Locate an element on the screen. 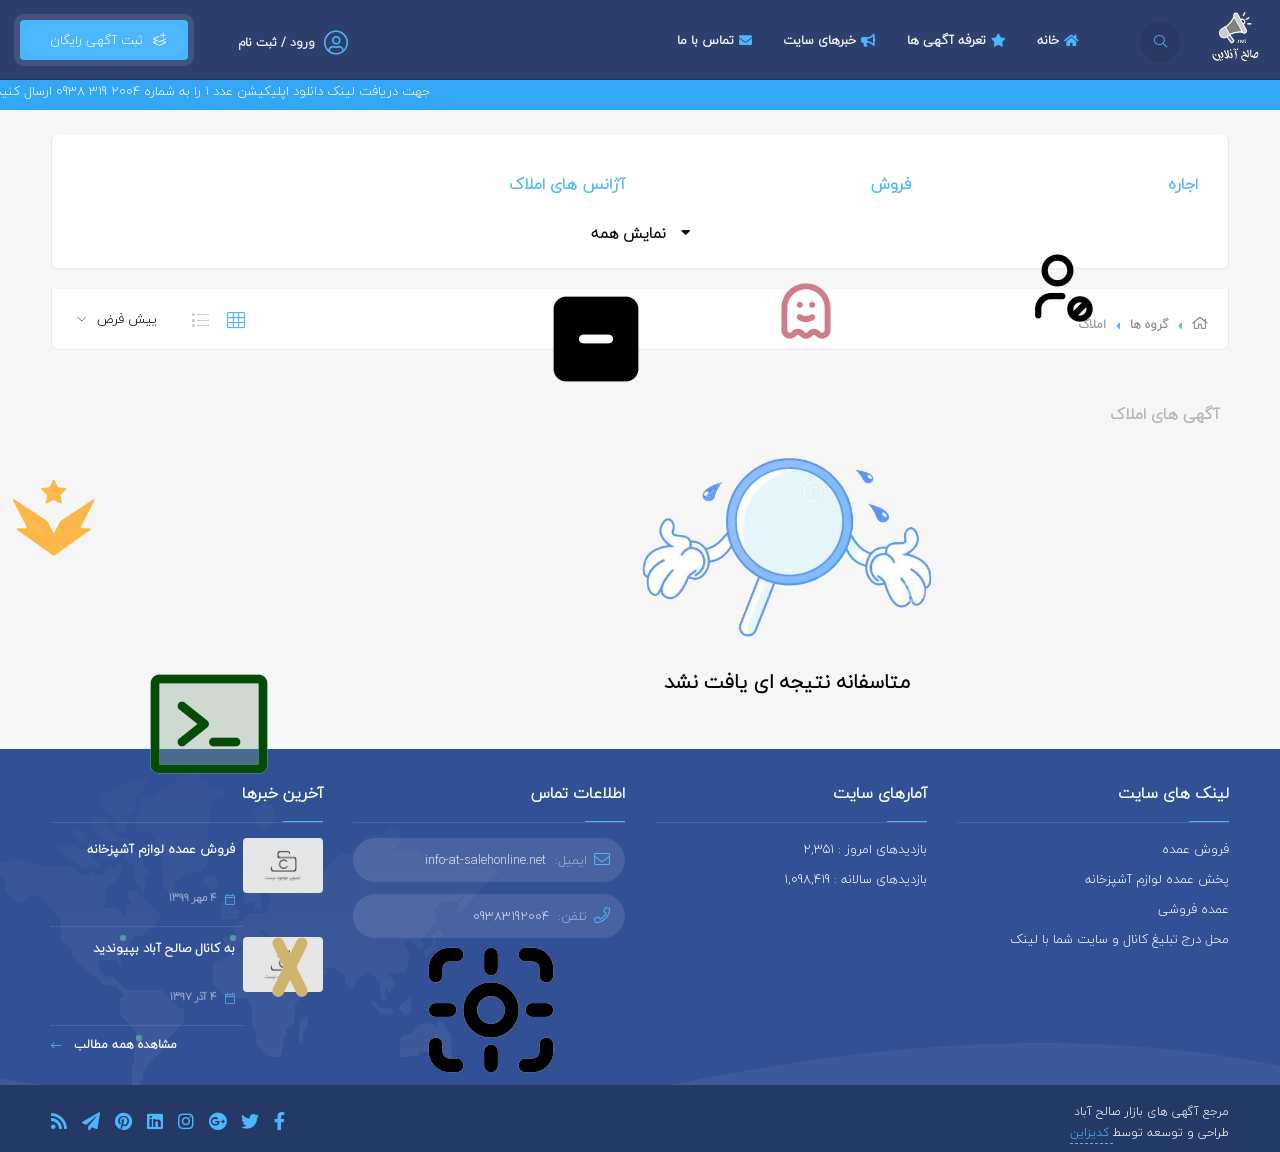 This screenshot has width=1280, height=1152. open terminal or command line interface is located at coordinates (209, 724).